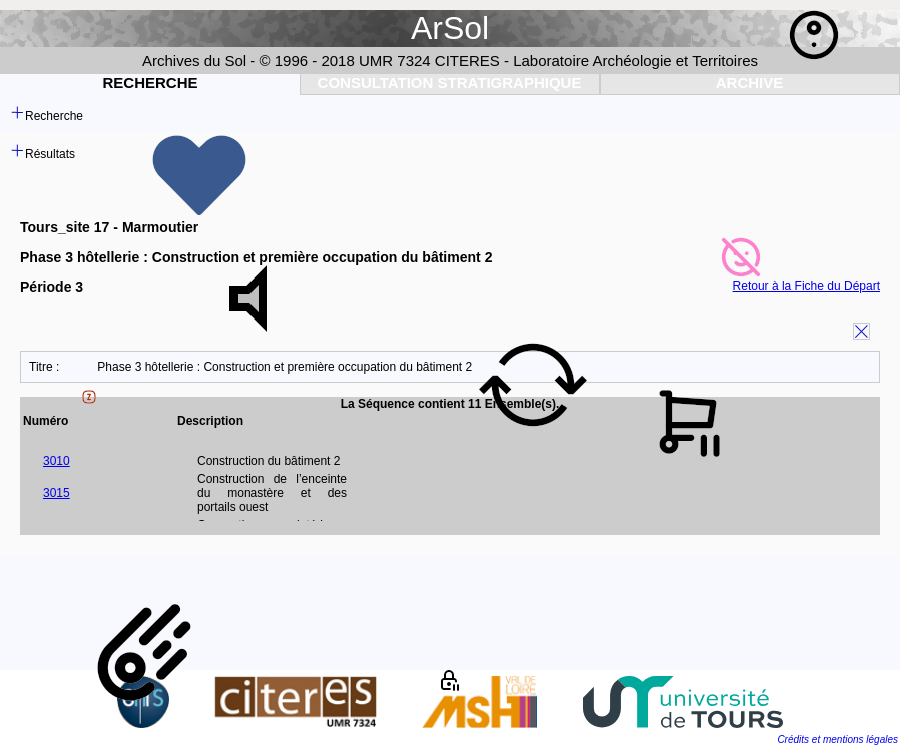 This screenshot has height=747, width=900. I want to click on disable mood or emotion tracking, so click(741, 257).